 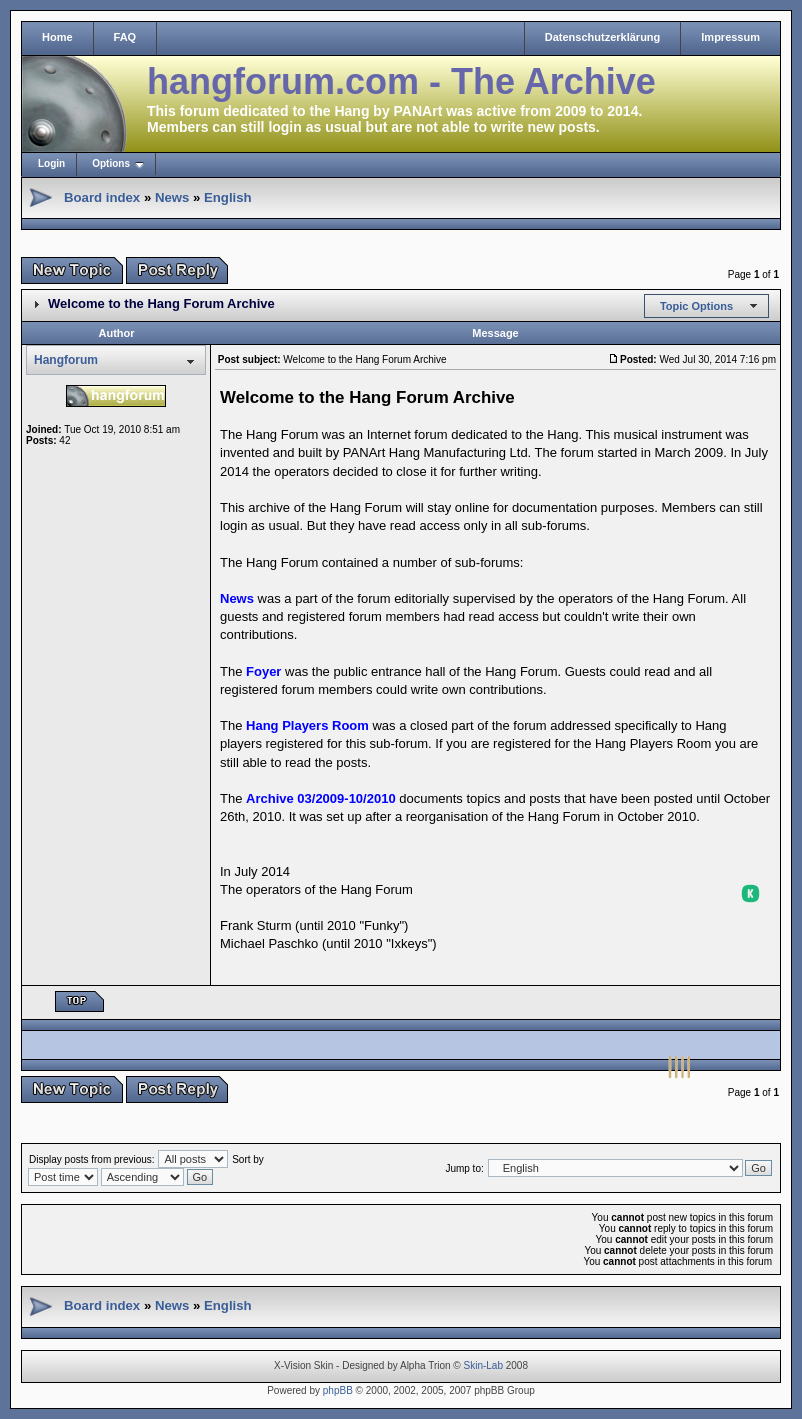 What do you see at coordinates (680, 1067) in the screenshot?
I see `indicates a count or tally of four` at bounding box center [680, 1067].